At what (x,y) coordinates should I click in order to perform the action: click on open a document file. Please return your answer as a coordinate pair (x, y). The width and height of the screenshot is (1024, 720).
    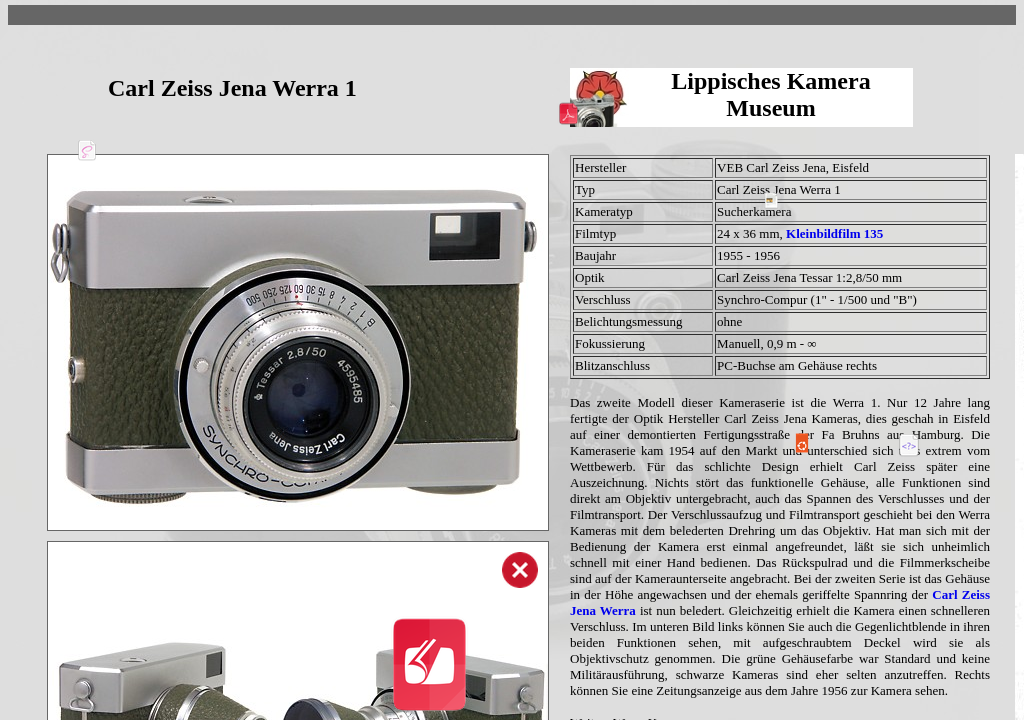
    Looking at the image, I should click on (771, 200).